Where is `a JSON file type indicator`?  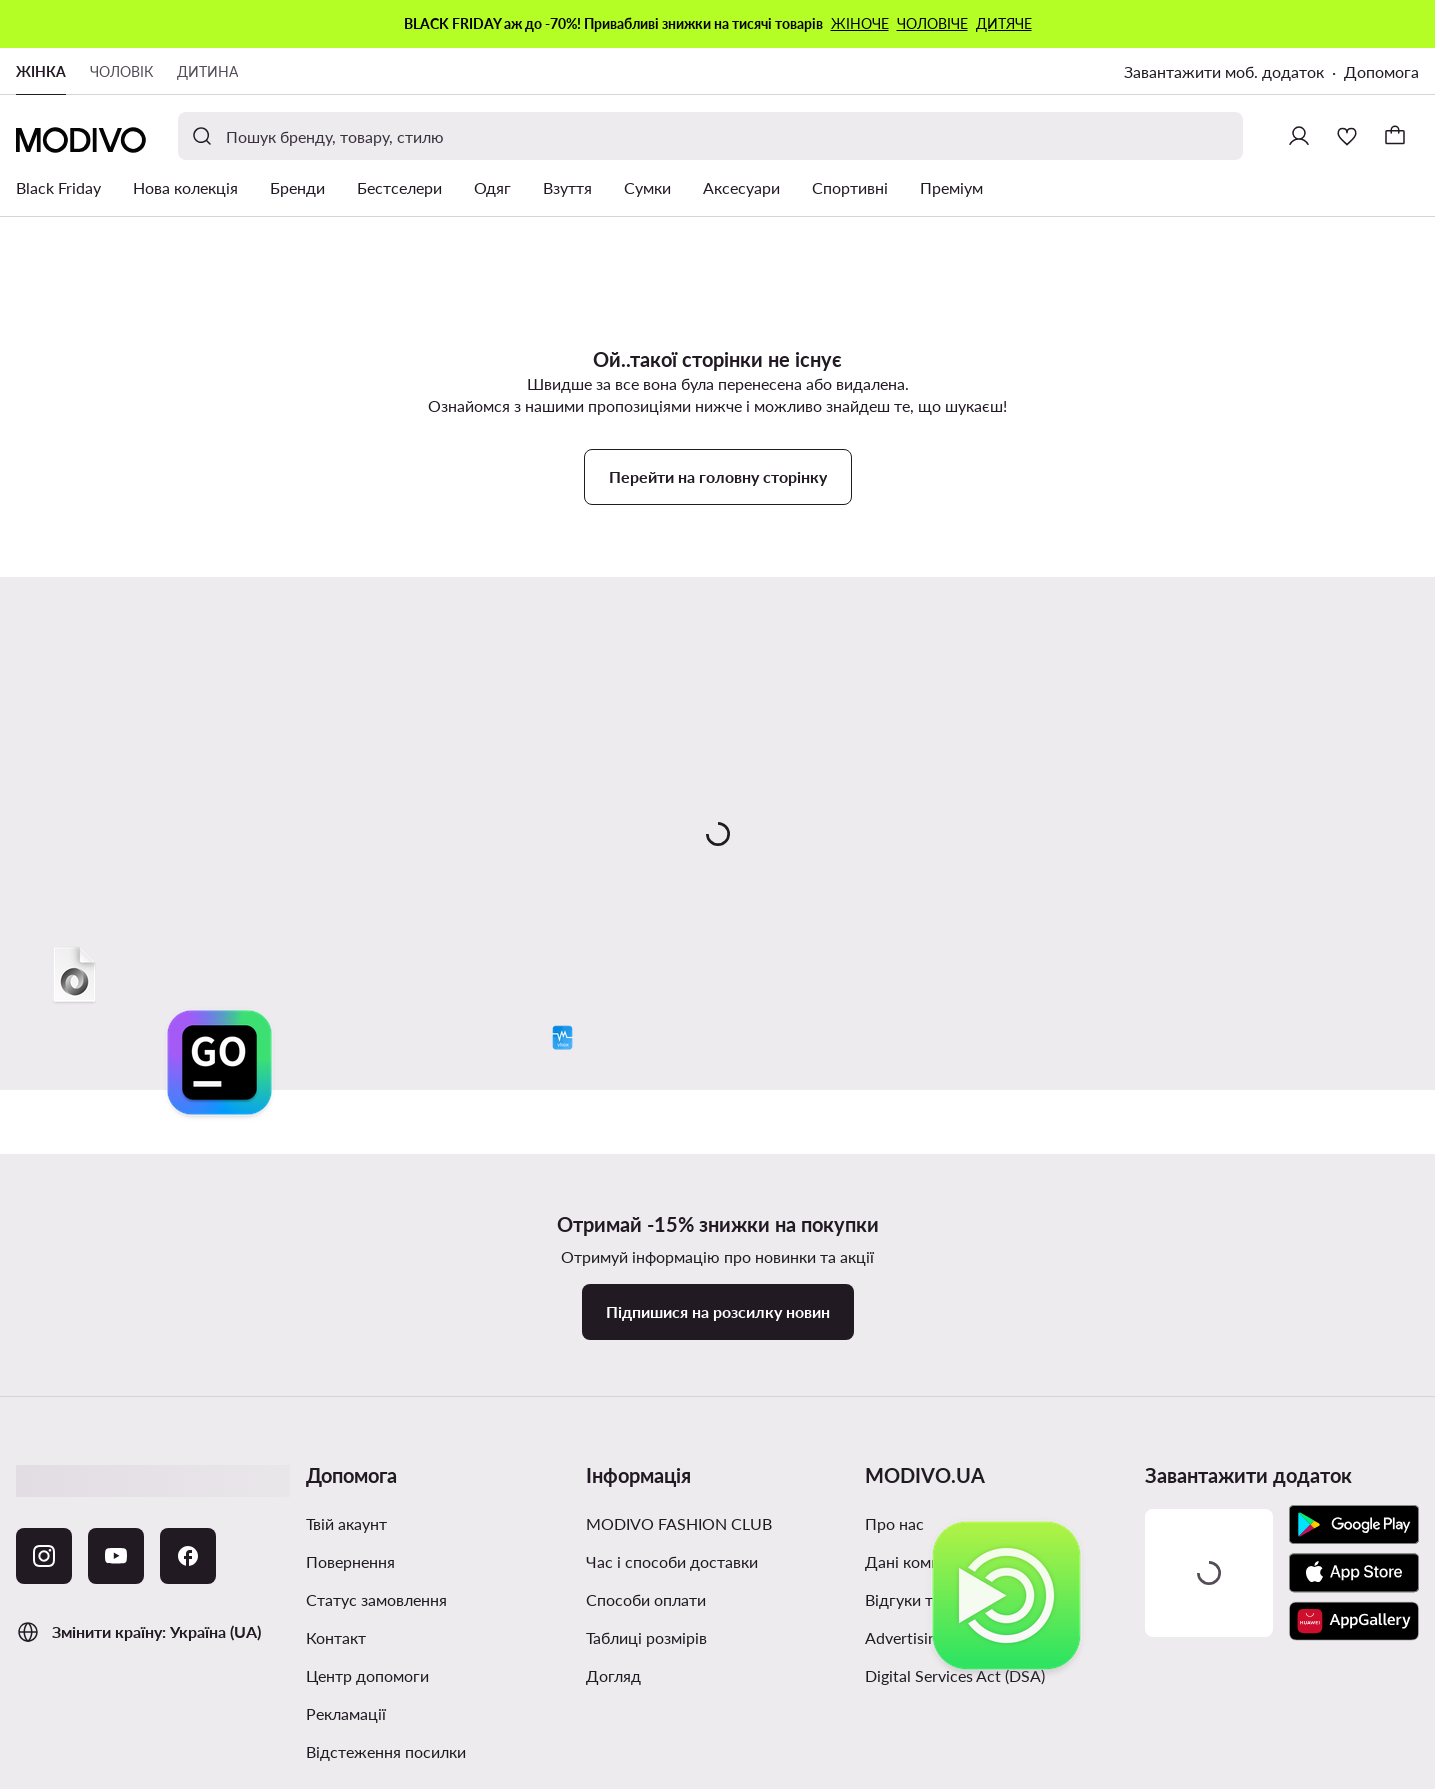 a JSON file type indicator is located at coordinates (74, 975).